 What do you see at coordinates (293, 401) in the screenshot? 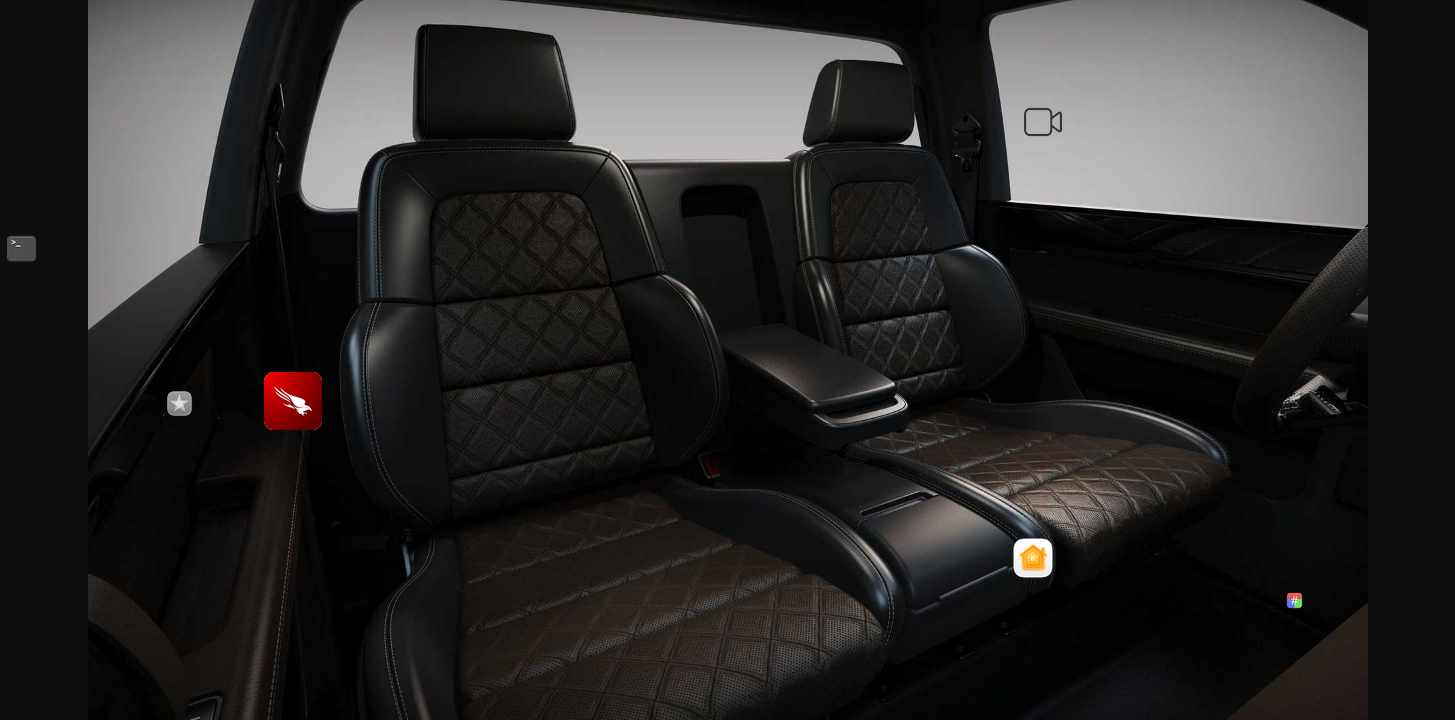
I see `open CrowdStrike Falcon endpoint security app` at bounding box center [293, 401].